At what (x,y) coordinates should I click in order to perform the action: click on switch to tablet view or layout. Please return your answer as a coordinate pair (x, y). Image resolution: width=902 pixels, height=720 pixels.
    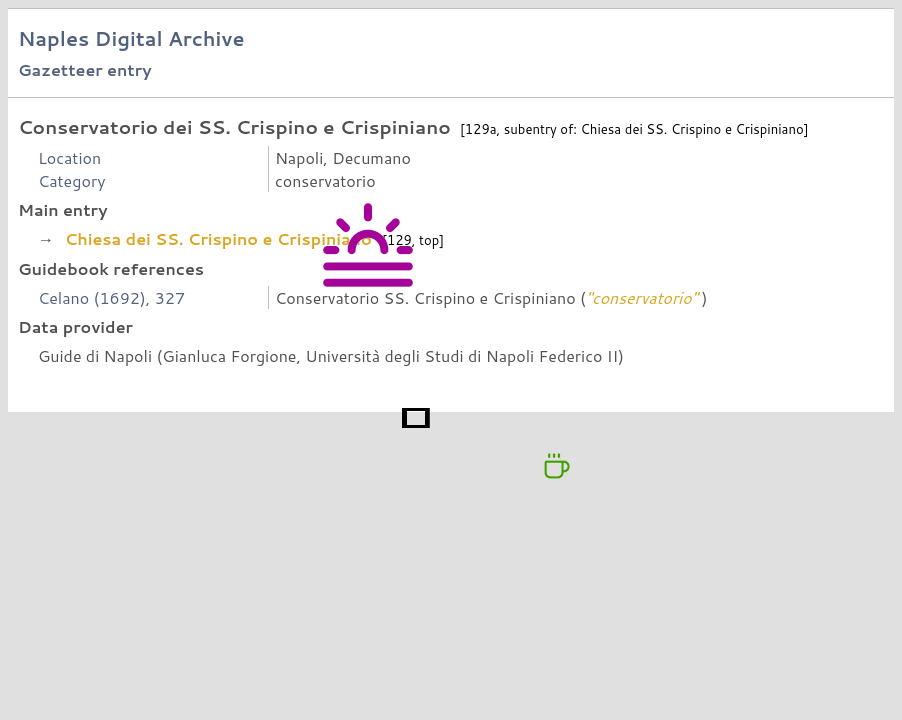
    Looking at the image, I should click on (416, 418).